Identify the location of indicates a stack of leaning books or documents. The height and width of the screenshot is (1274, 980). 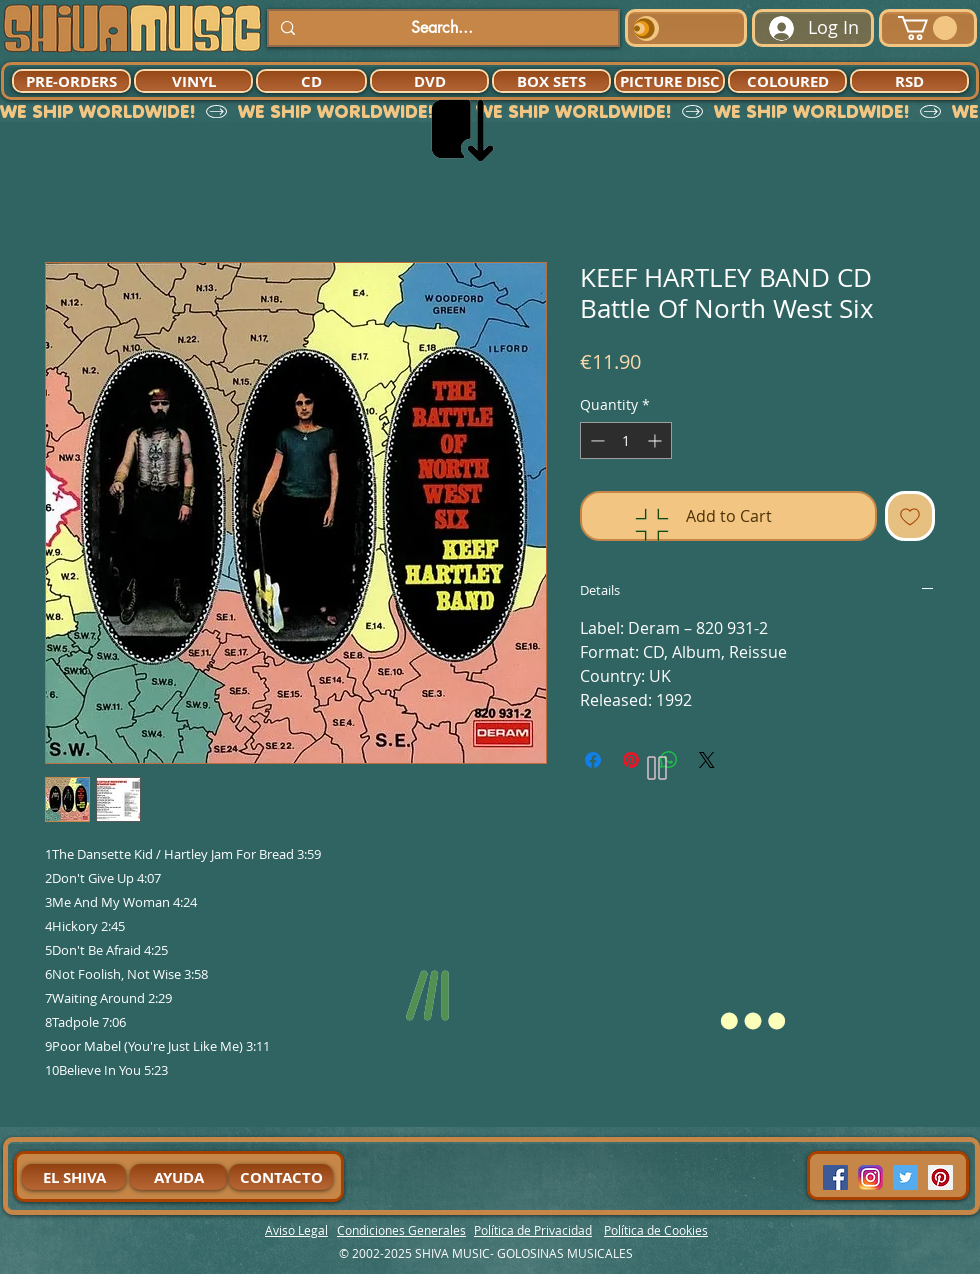
(427, 995).